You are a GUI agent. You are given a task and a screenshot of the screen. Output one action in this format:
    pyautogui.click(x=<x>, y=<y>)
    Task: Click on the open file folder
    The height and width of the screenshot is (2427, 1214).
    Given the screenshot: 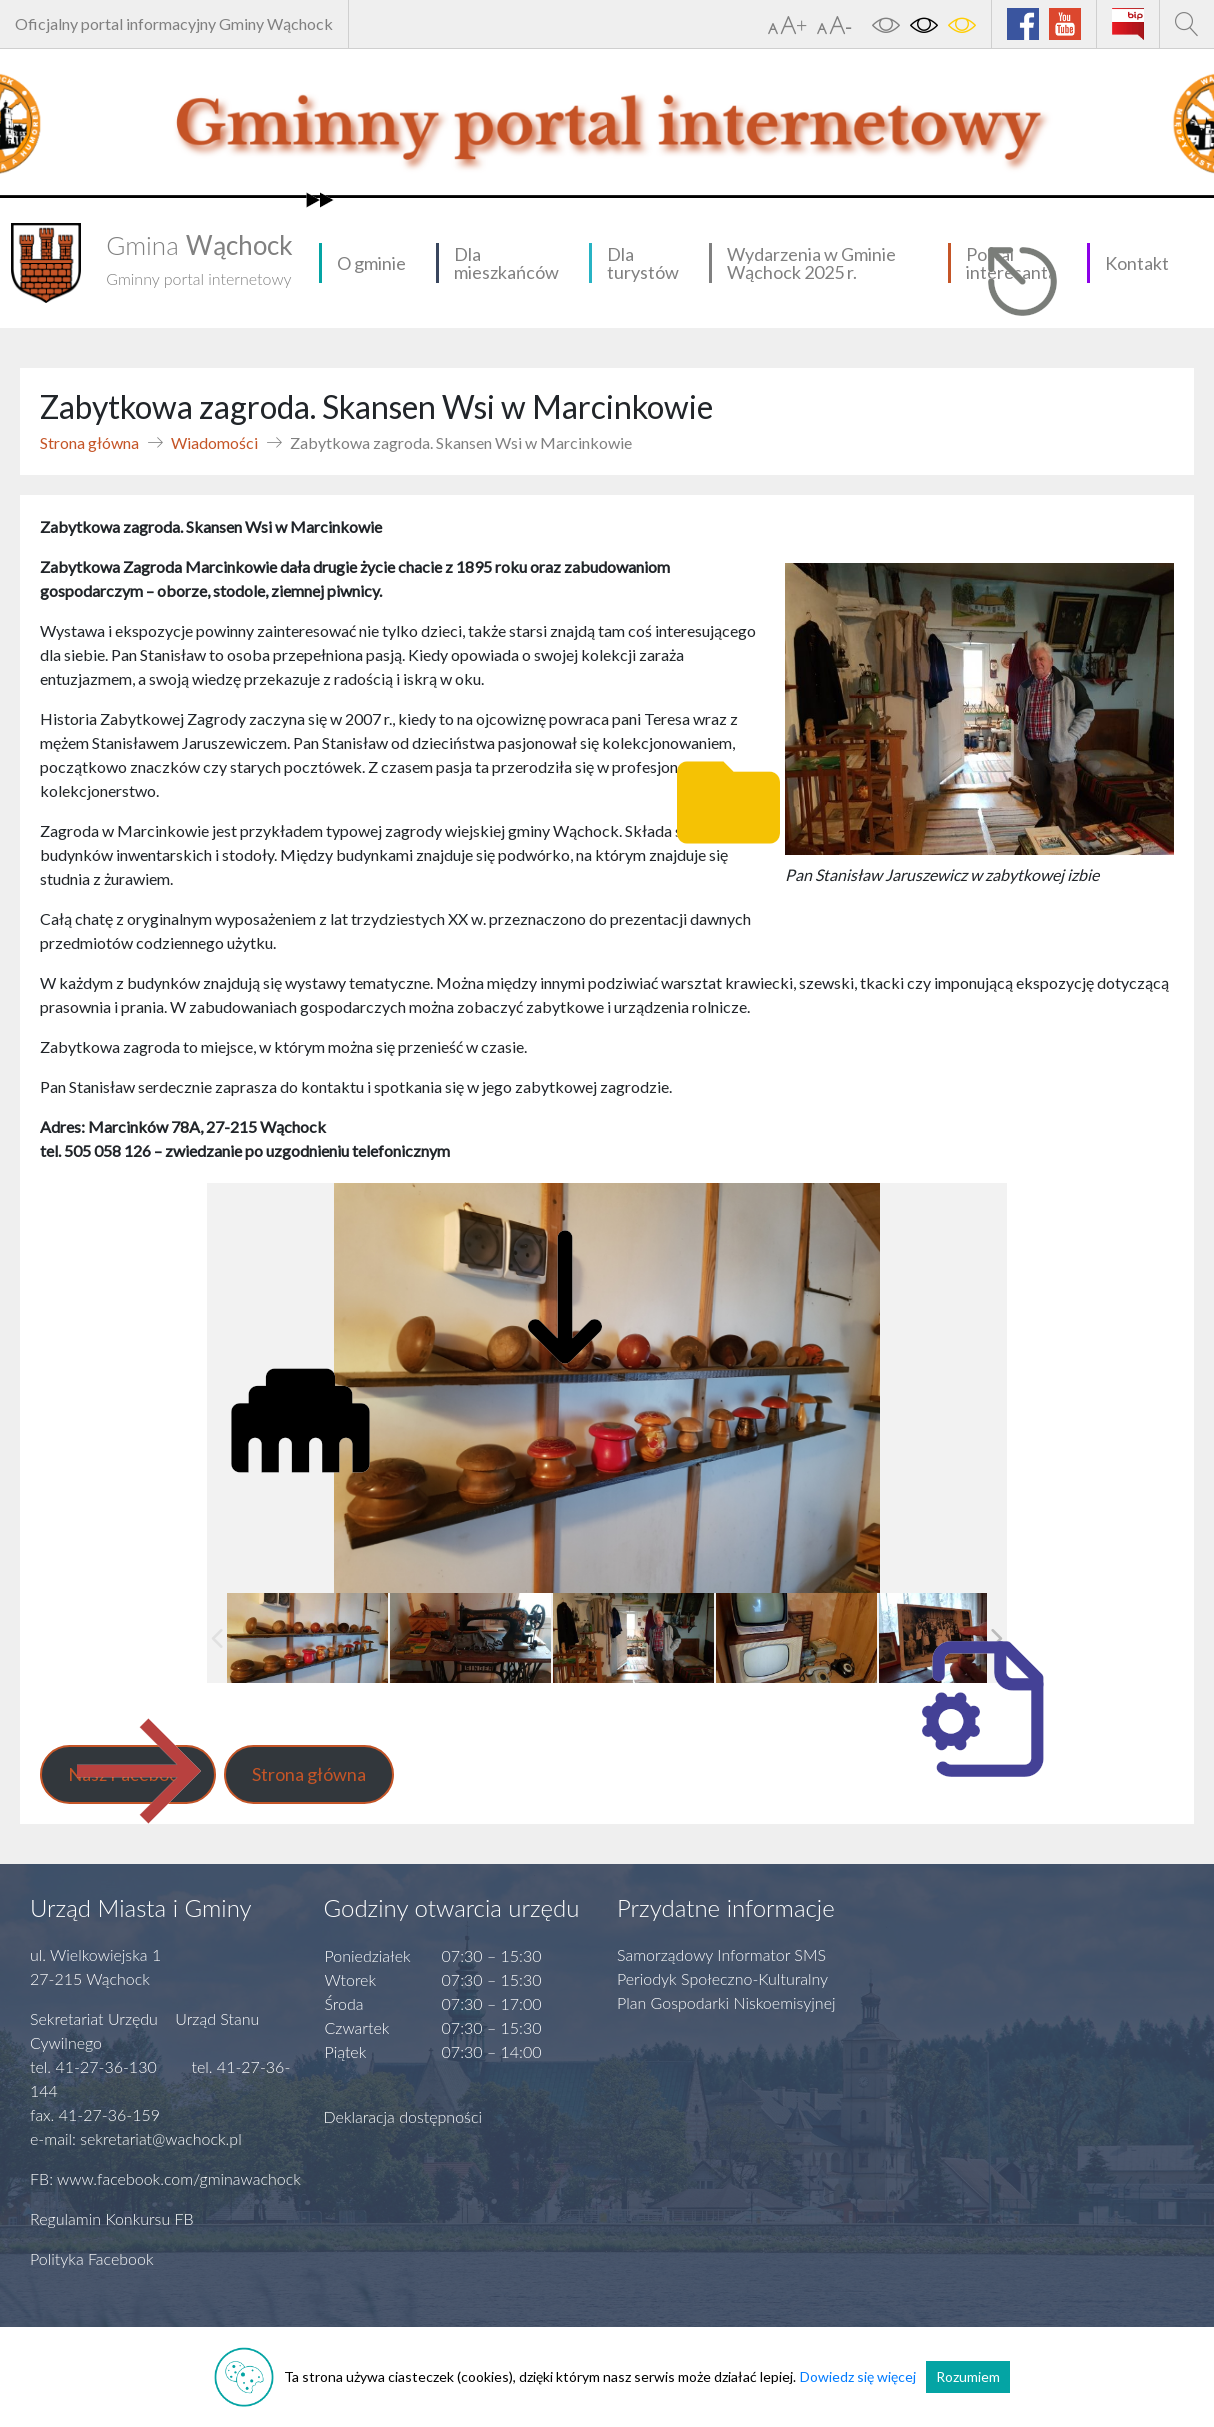 What is the action you would take?
    pyautogui.click(x=728, y=802)
    